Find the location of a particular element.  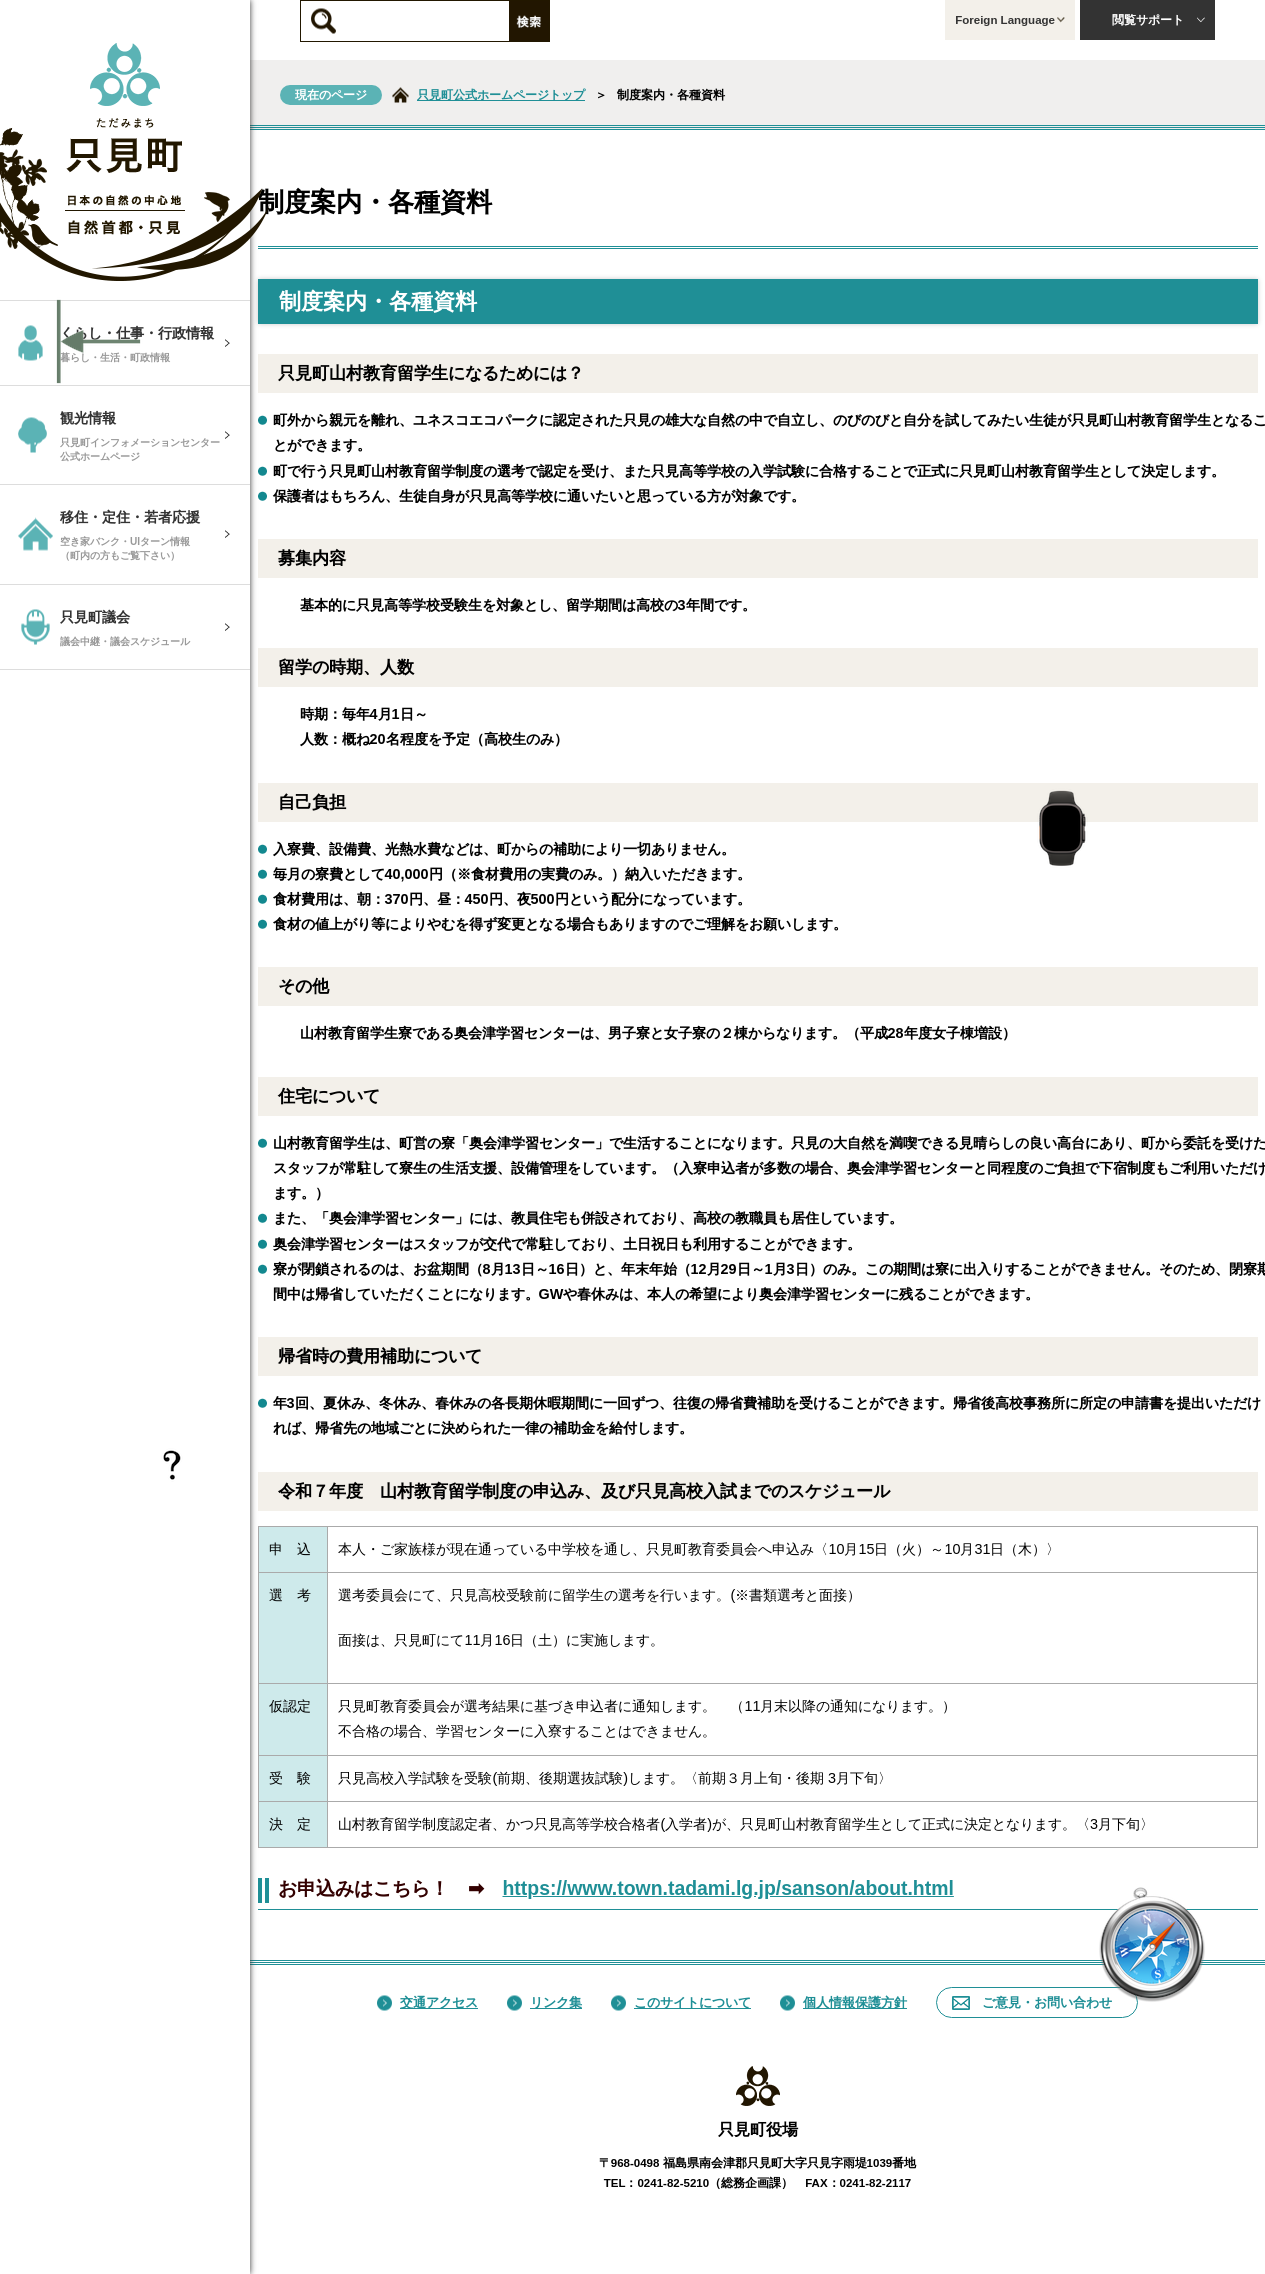

access help documentation or support is located at coordinates (173, 1466).